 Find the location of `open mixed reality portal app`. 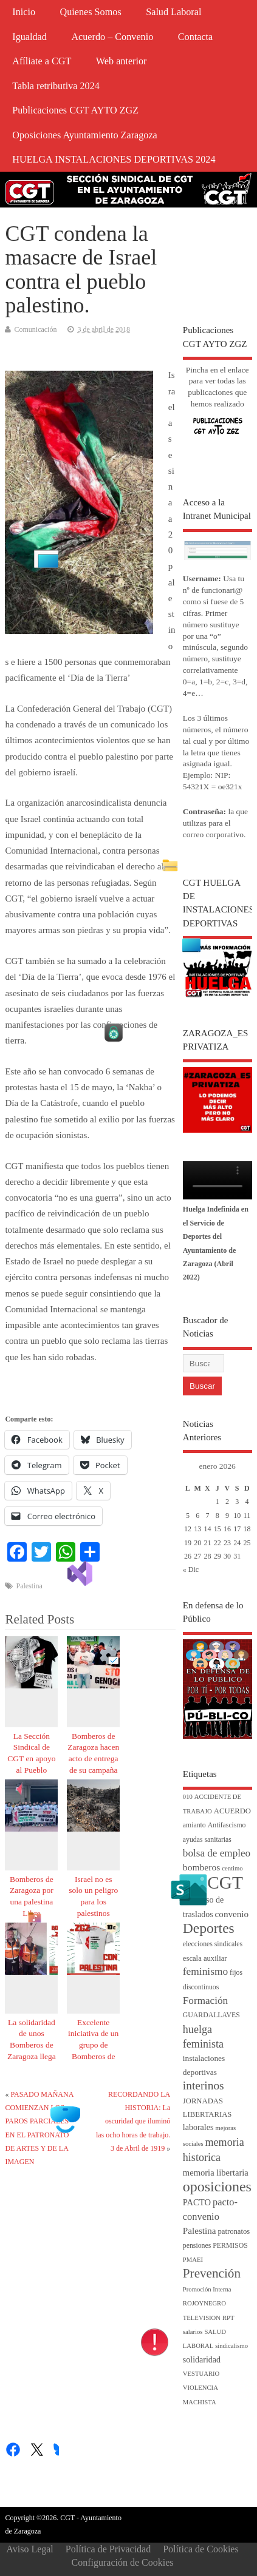

open mixed reality portal app is located at coordinates (65, 2119).